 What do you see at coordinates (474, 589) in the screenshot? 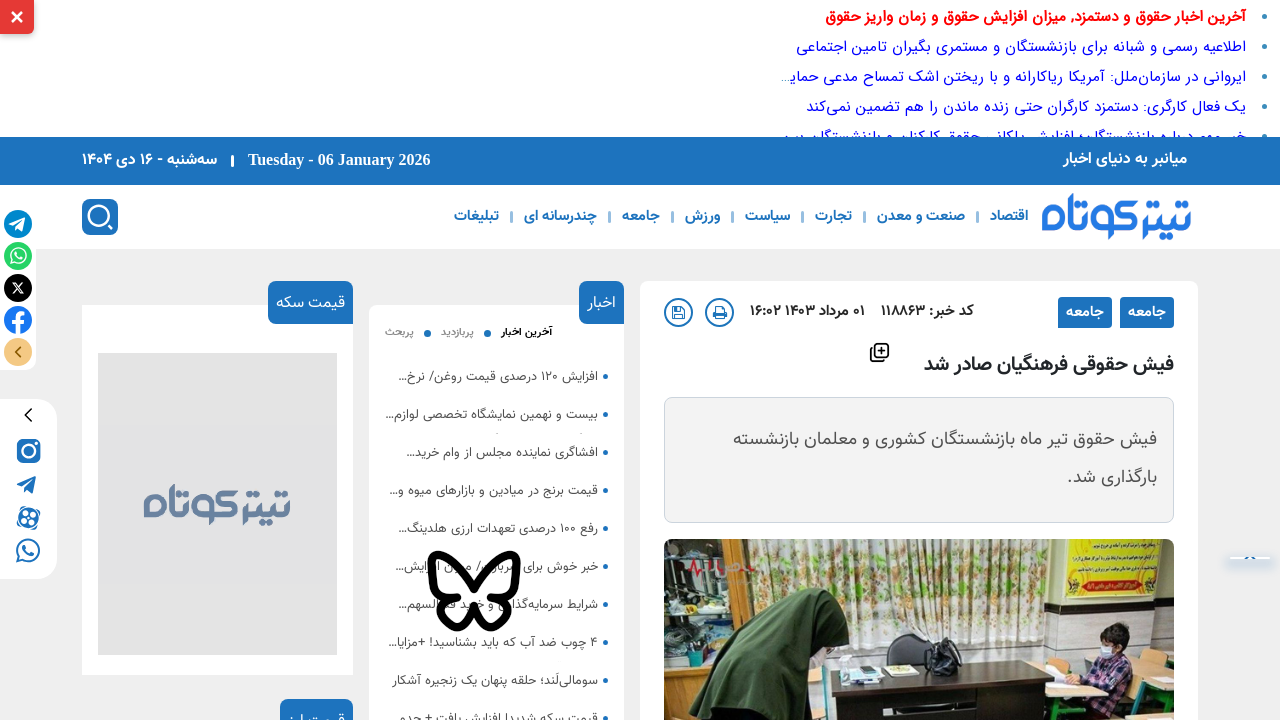
I see `open the Bluesky app` at bounding box center [474, 589].